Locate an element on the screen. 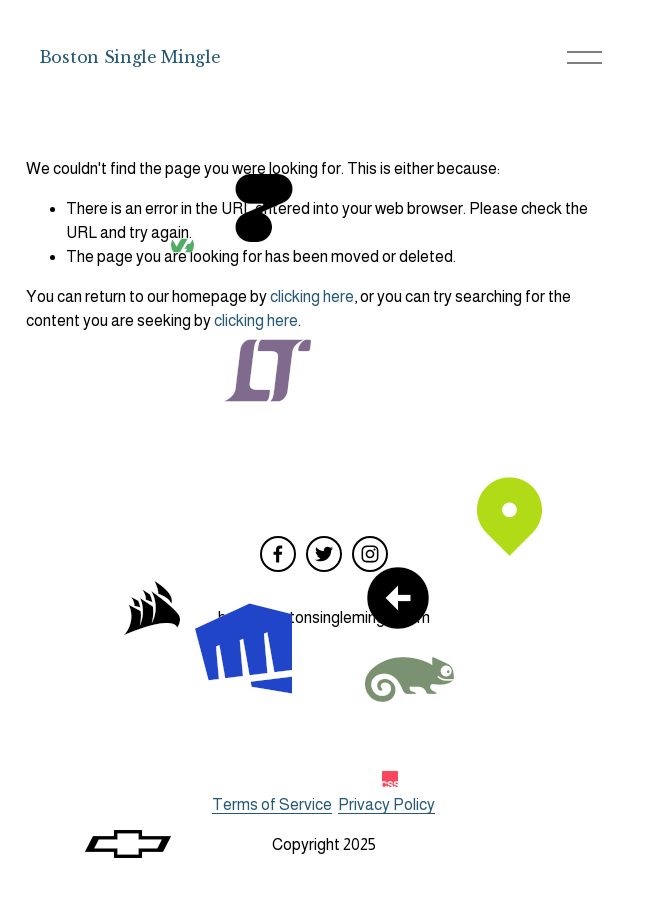  open HTTPie API client is located at coordinates (264, 208).